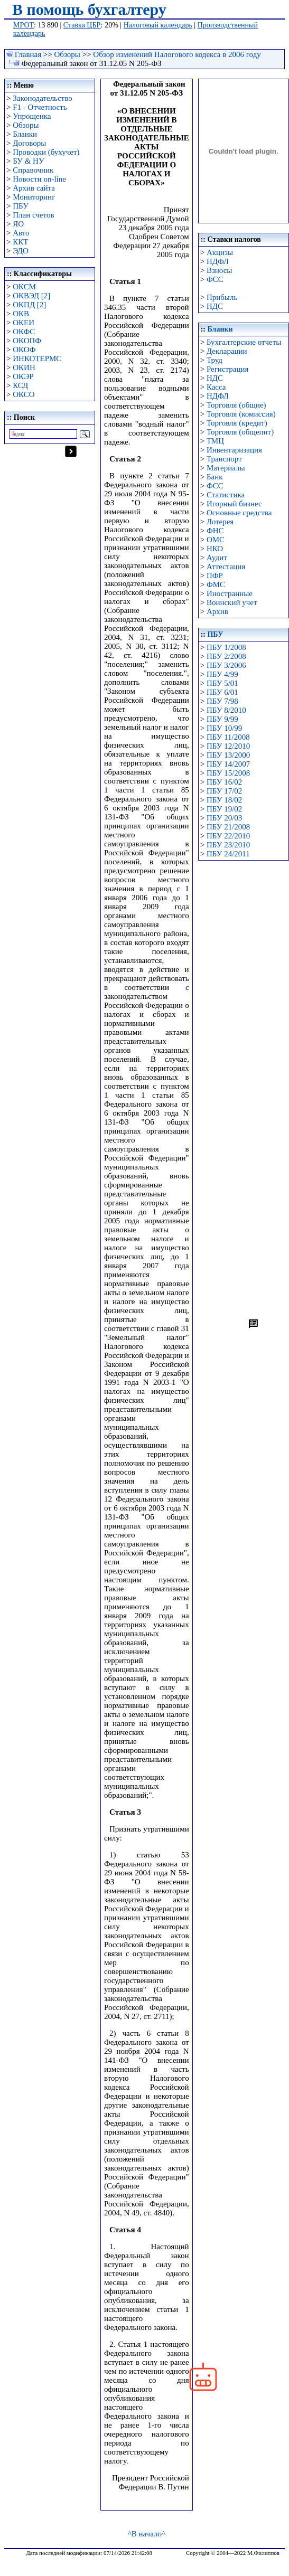 The image size is (289, 2576). Describe the element at coordinates (203, 2378) in the screenshot. I see `access AI assistant or chatbot features` at that location.